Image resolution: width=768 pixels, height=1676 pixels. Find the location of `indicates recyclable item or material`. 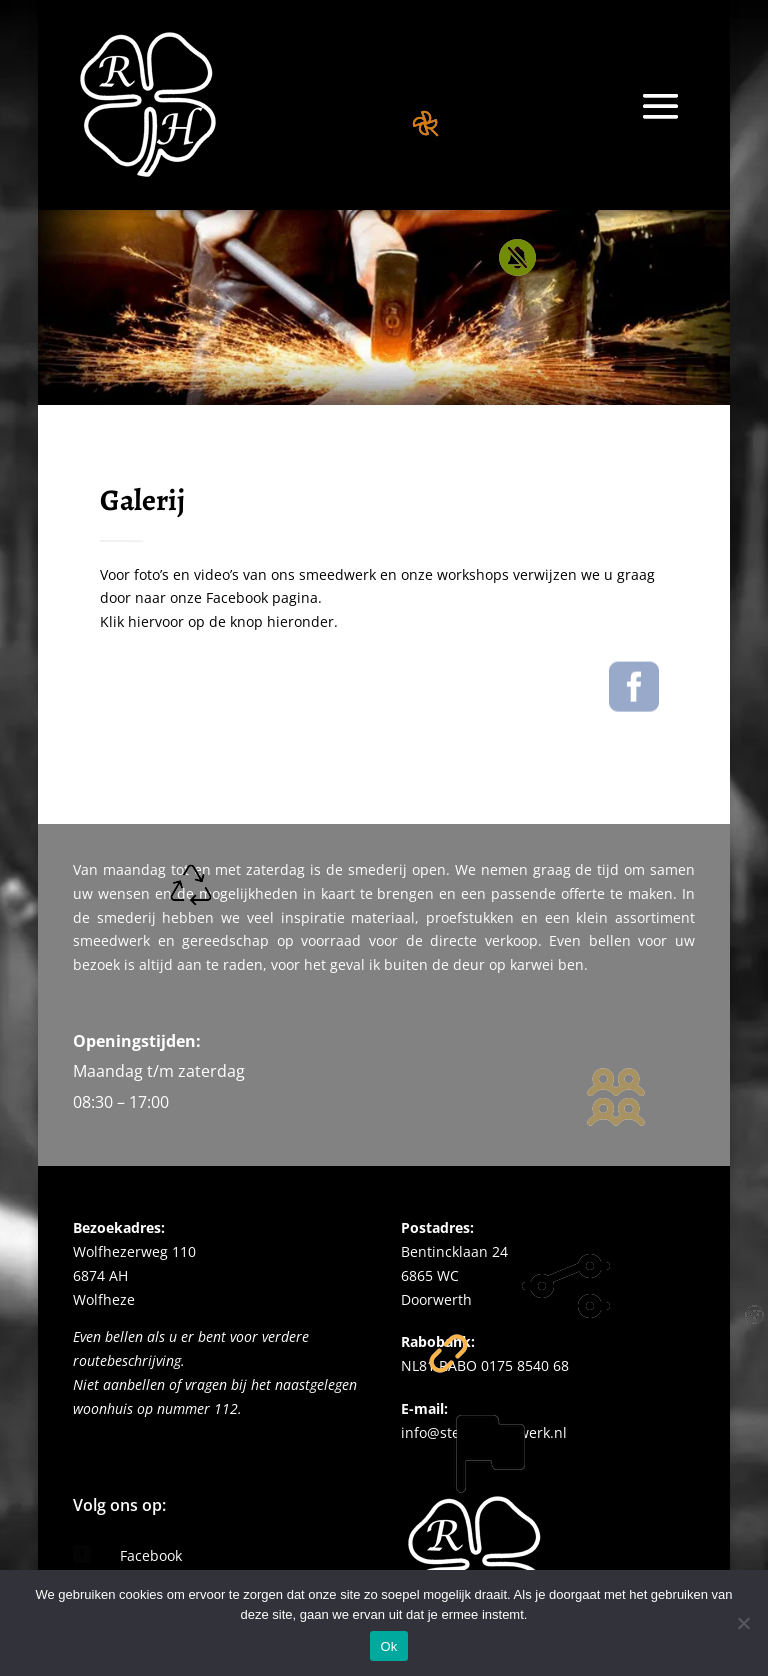

indicates recyclable item or material is located at coordinates (191, 885).